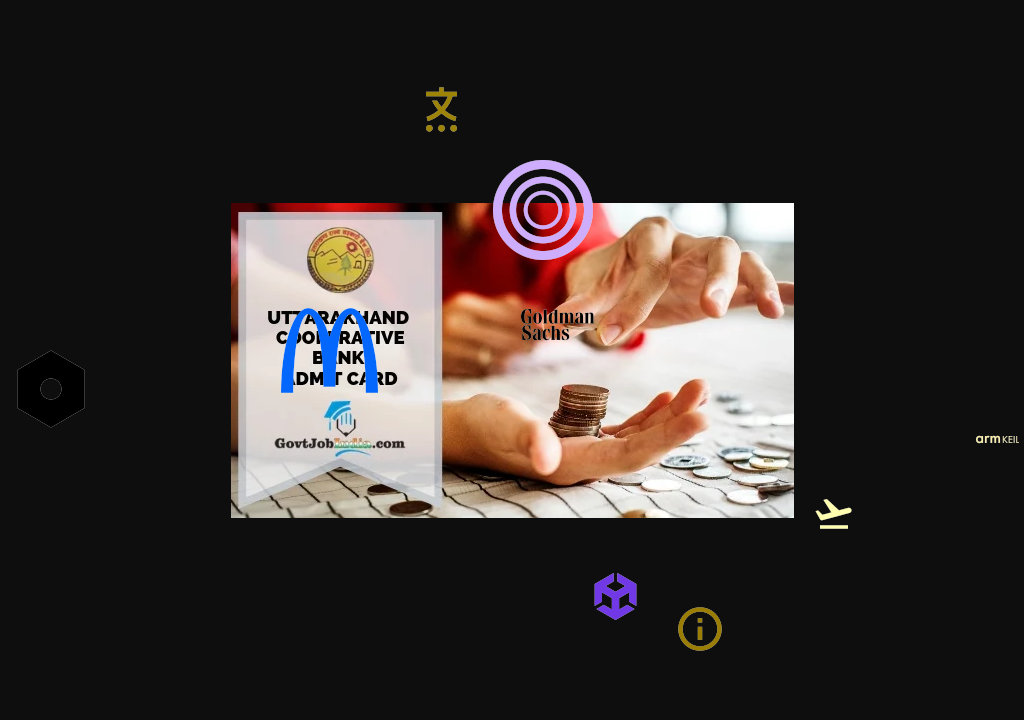 Image resolution: width=1024 pixels, height=720 pixels. Describe the element at coordinates (51, 389) in the screenshot. I see `access app or system settings` at that location.